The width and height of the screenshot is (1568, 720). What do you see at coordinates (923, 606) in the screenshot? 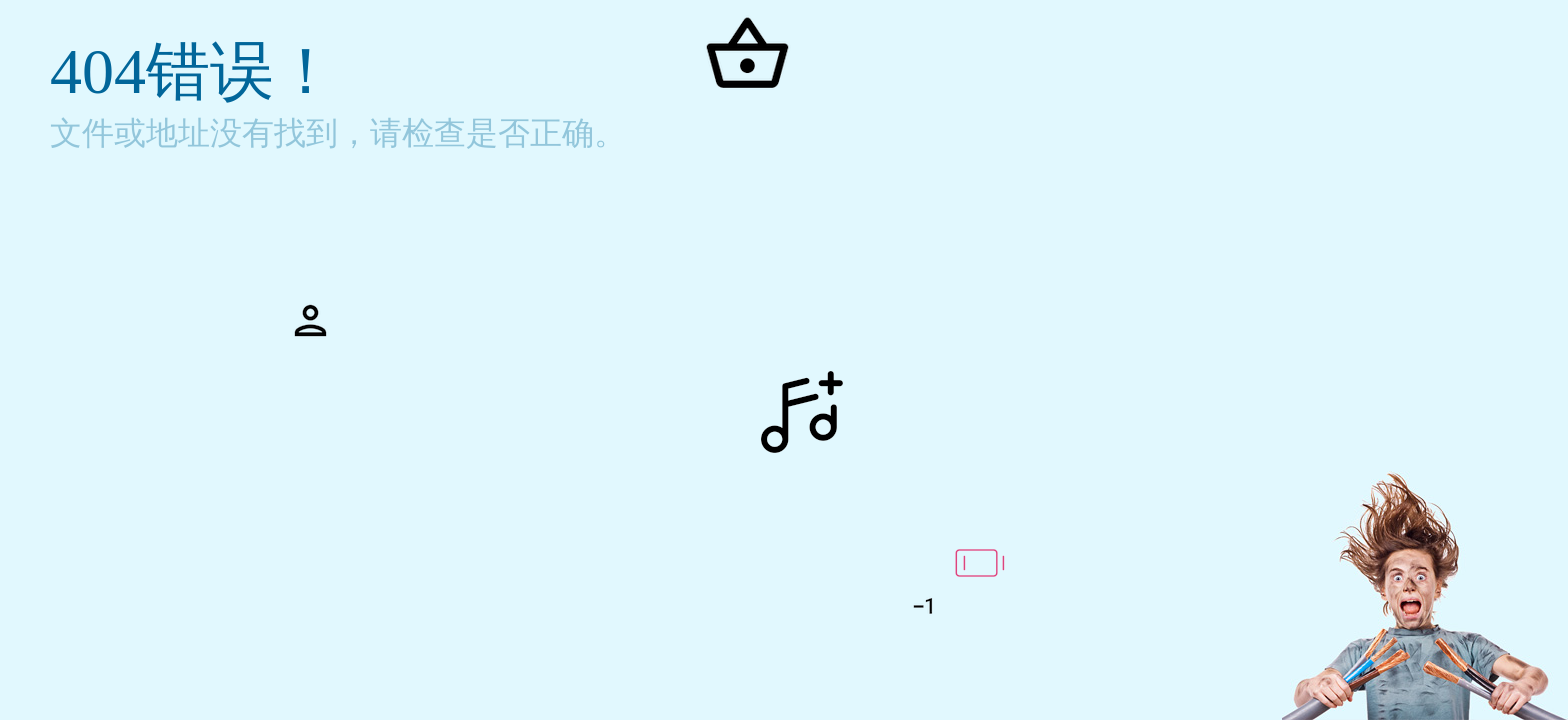
I see `decrease exposure by one stop in photo editing` at bounding box center [923, 606].